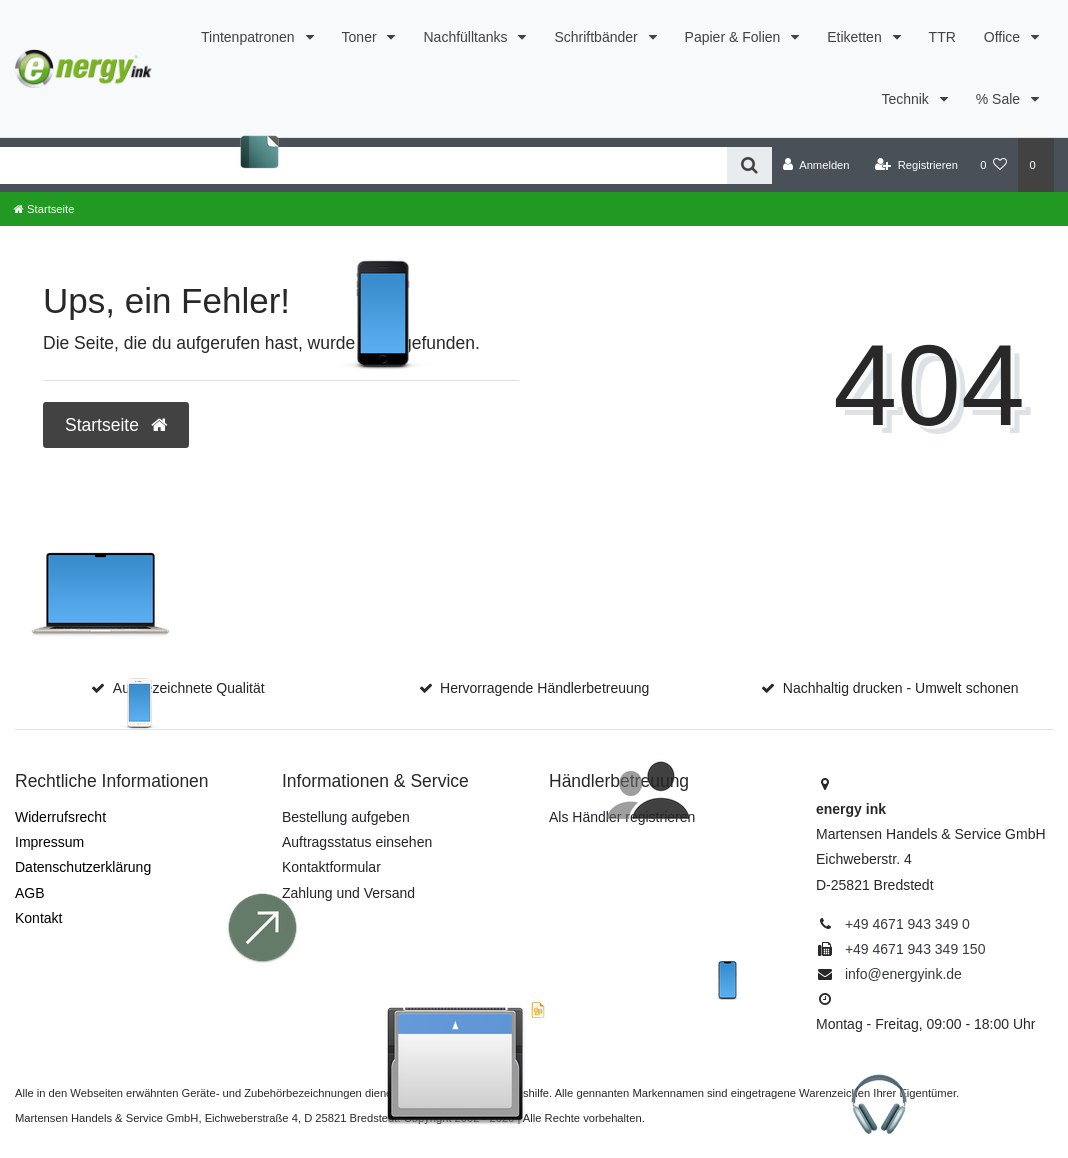  I want to click on view group or shared folder, so click(648, 782).